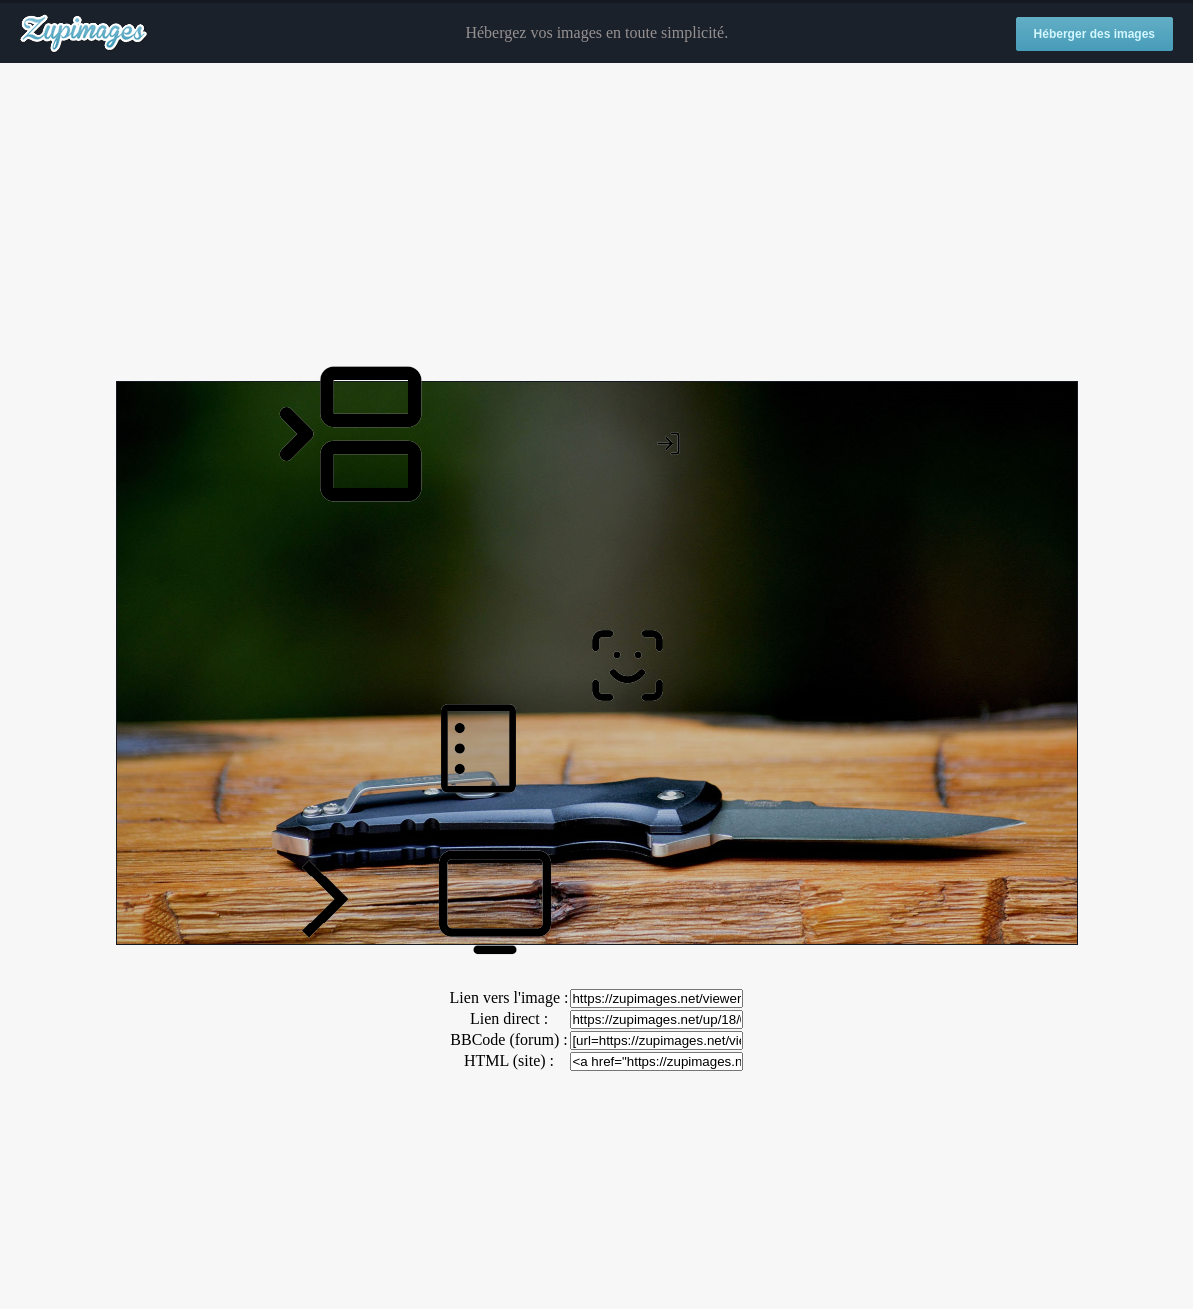 This screenshot has width=1193, height=1309. I want to click on scan your face to unlock, so click(627, 665).